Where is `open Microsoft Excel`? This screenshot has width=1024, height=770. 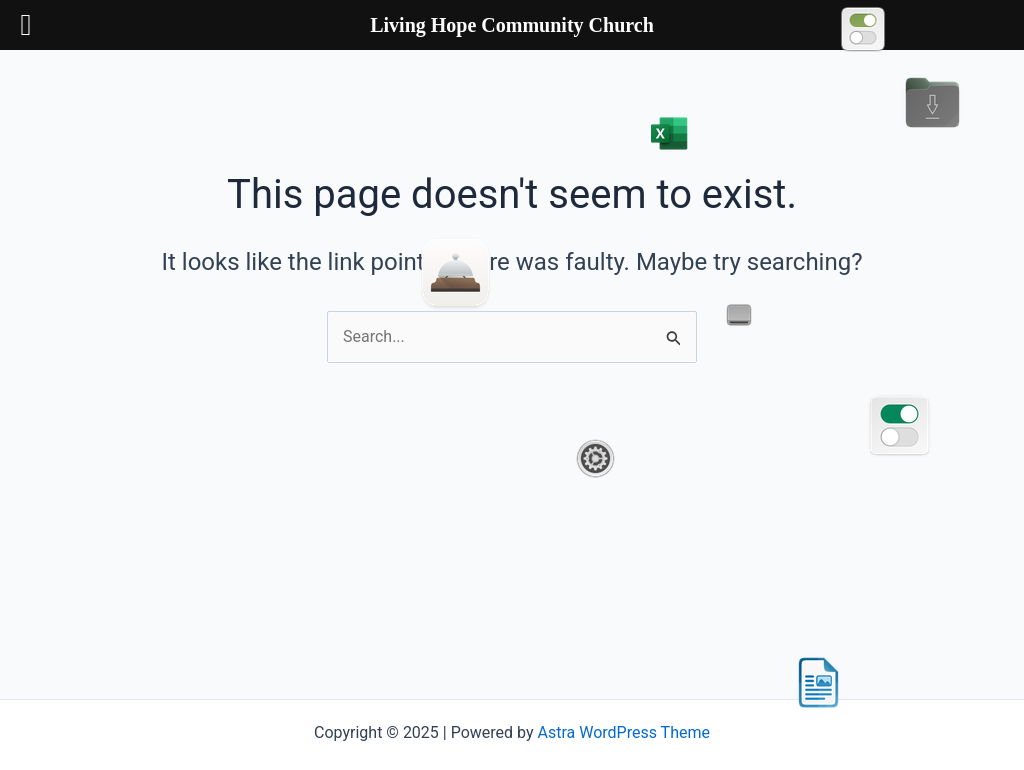
open Microsoft Excel is located at coordinates (669, 133).